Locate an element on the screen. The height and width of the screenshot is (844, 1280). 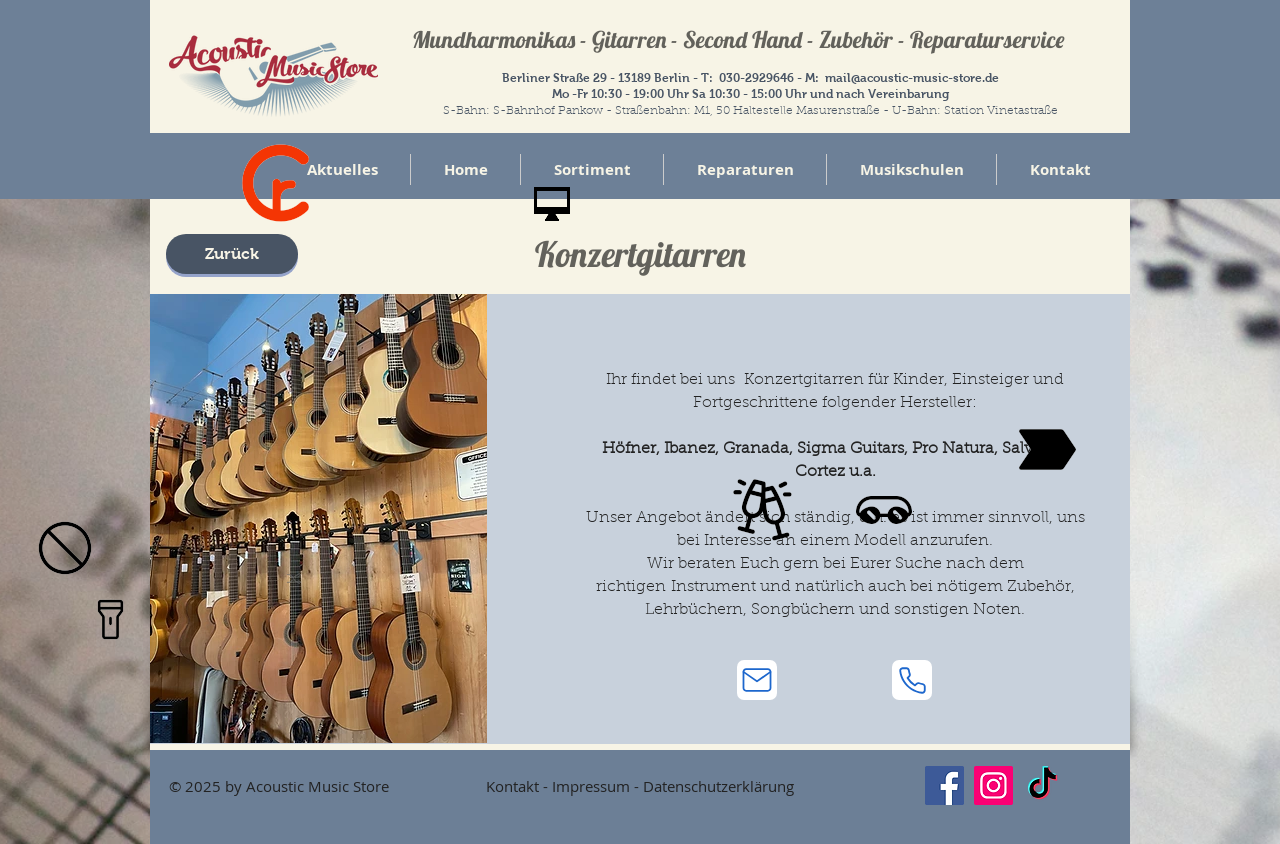
toggle flashlight on or off is located at coordinates (110, 619).